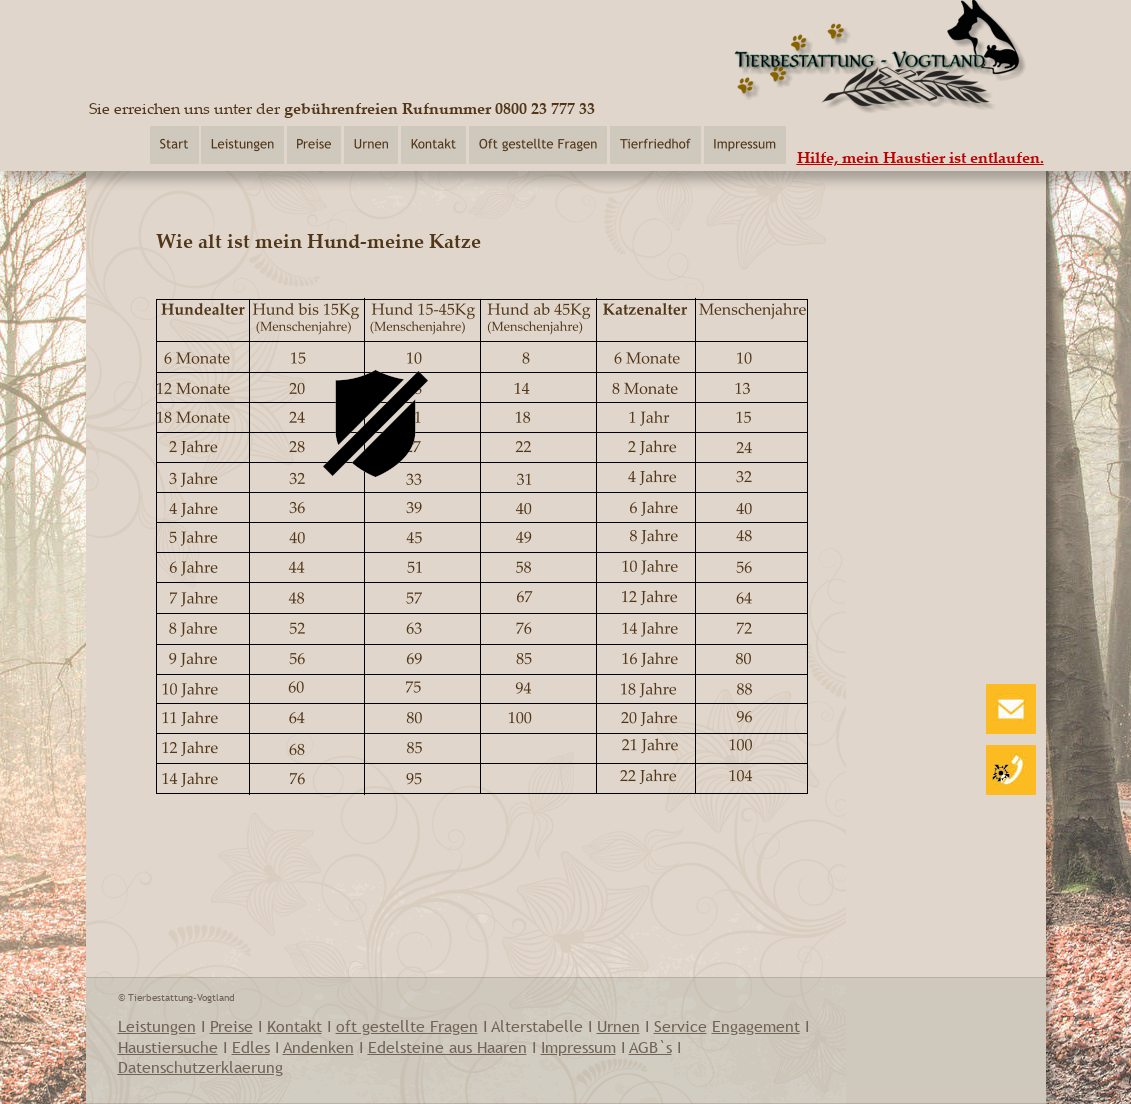 The image size is (1131, 1104). Describe the element at coordinates (1001, 773) in the screenshot. I see `indicates a critical hit or power attack in gameplay` at that location.